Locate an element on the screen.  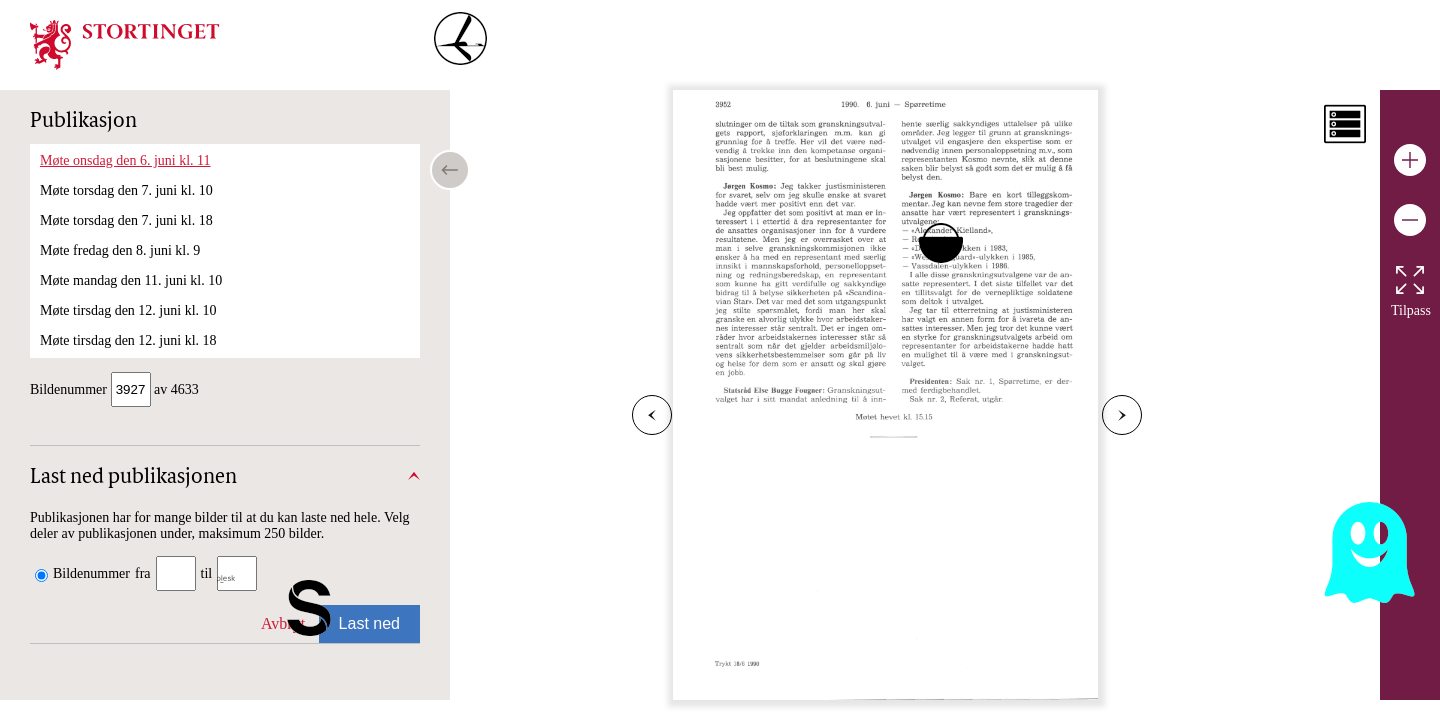
open ghostery privacy browser extension is located at coordinates (1369, 552).